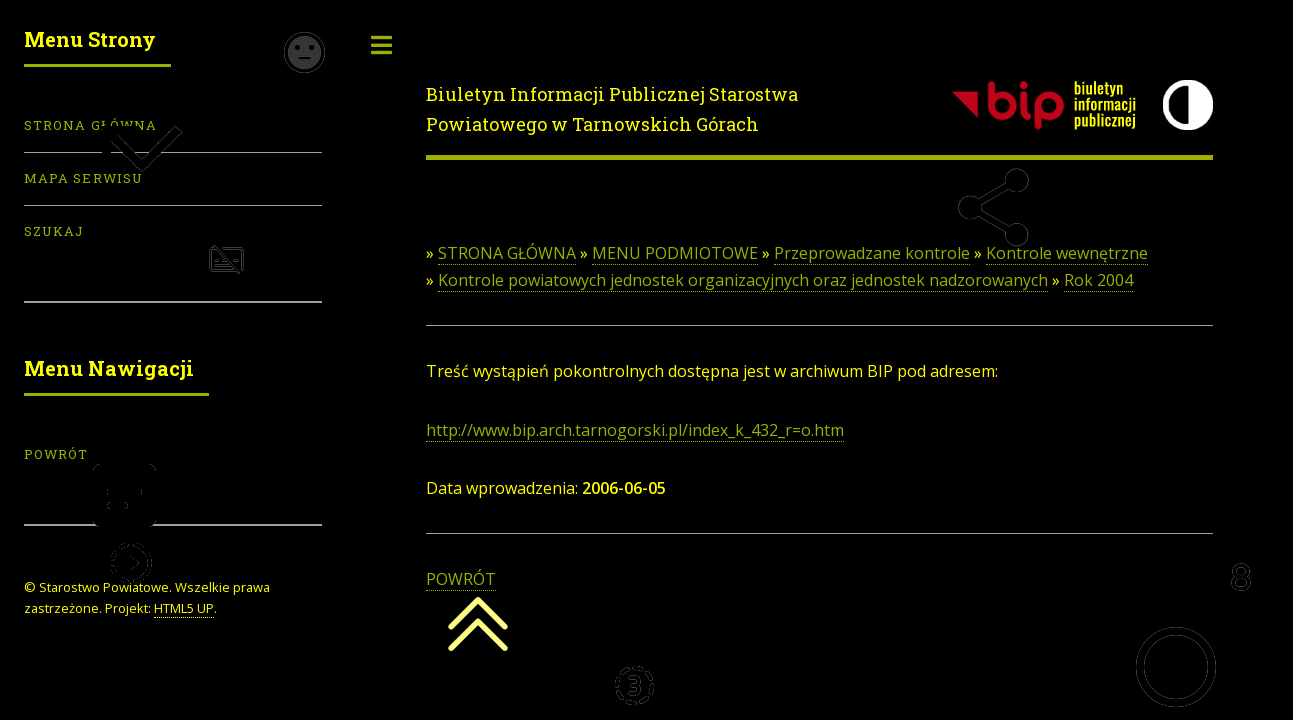  What do you see at coordinates (1176, 667) in the screenshot?
I see `remove an item from a list` at bounding box center [1176, 667].